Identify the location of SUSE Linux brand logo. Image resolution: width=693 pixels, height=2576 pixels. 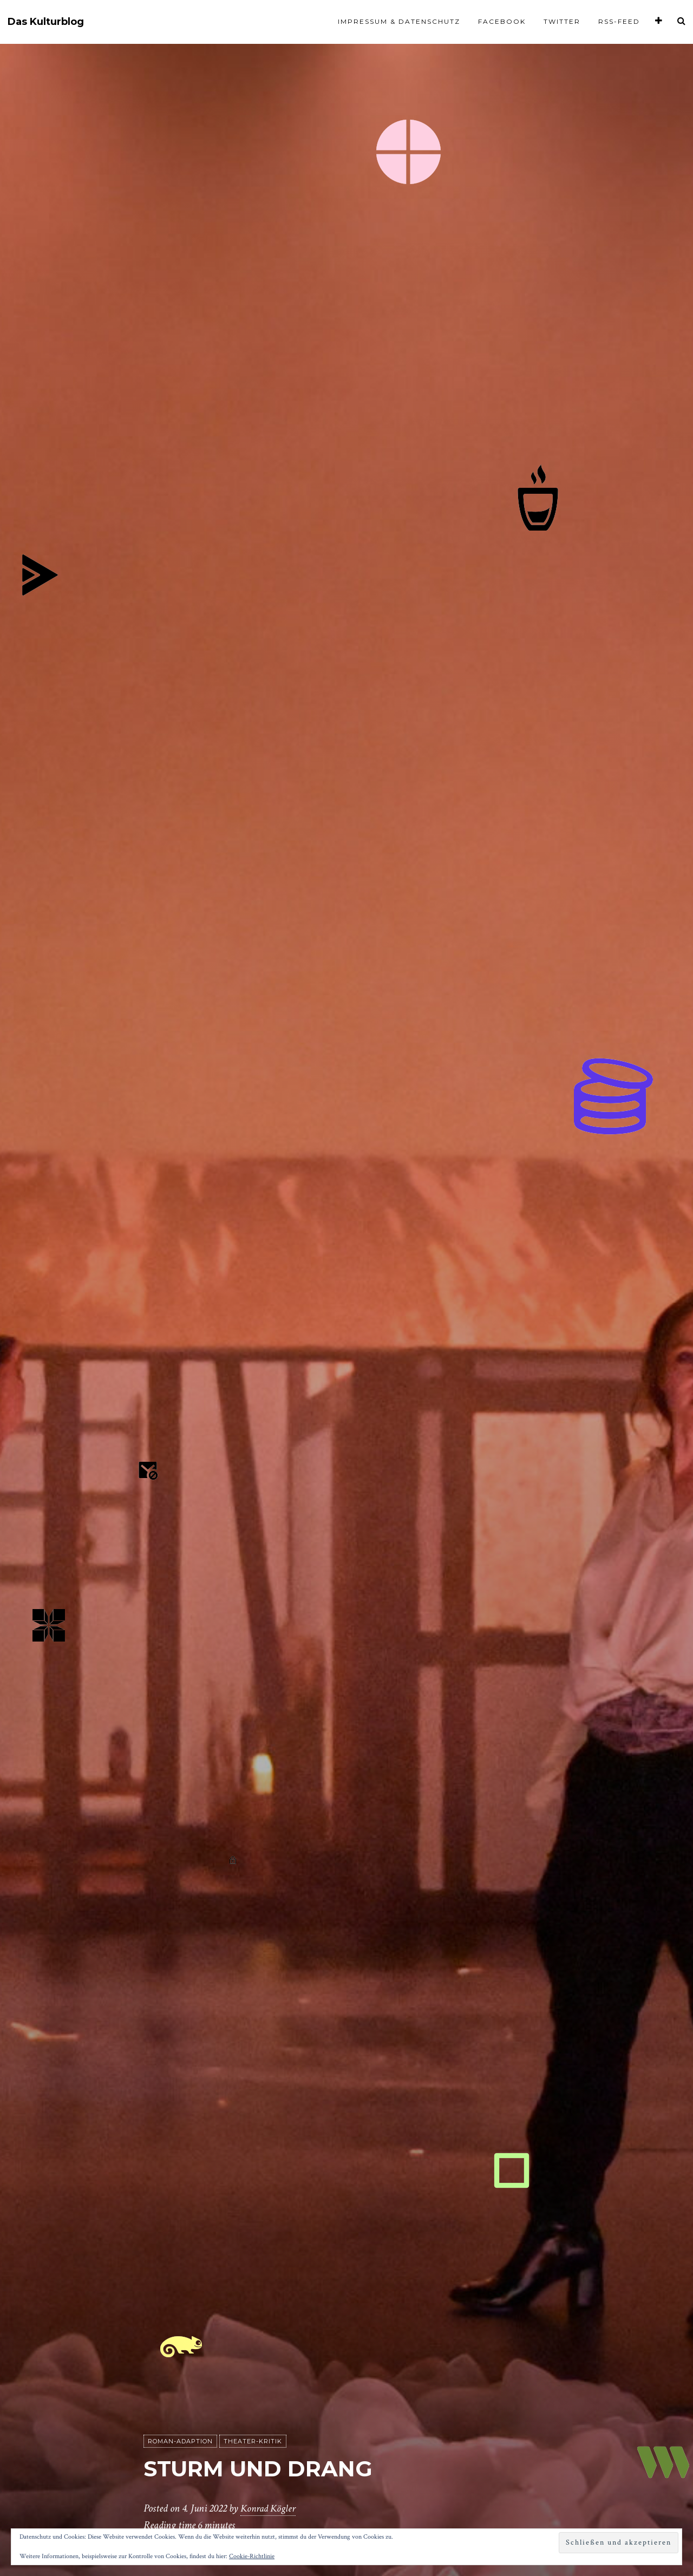
(181, 2346).